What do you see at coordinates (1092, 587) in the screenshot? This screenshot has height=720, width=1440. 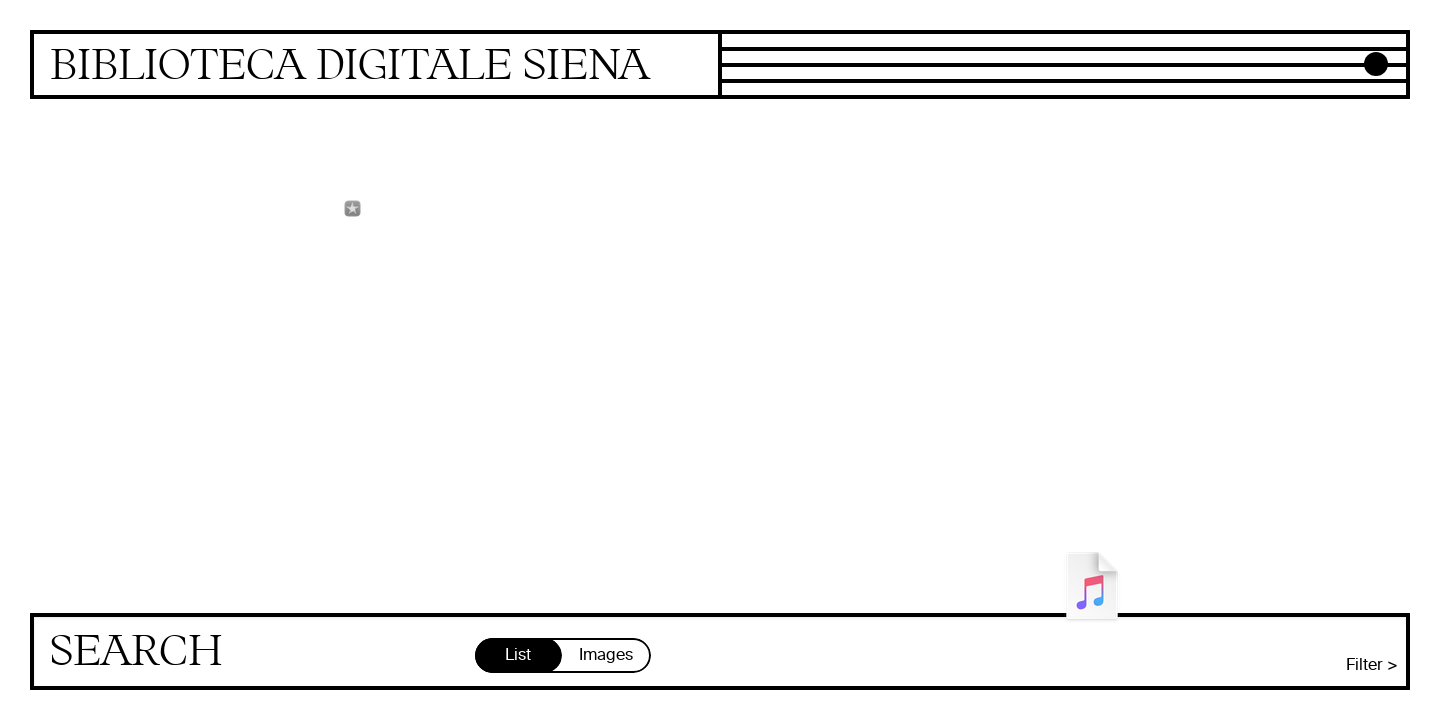 I see `generic audio file icon` at bounding box center [1092, 587].